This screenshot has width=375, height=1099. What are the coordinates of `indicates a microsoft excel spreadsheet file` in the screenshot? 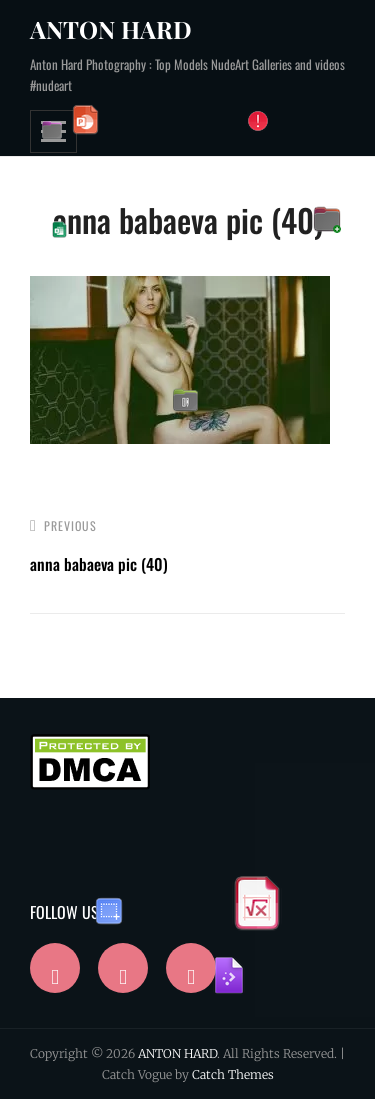 It's located at (59, 229).